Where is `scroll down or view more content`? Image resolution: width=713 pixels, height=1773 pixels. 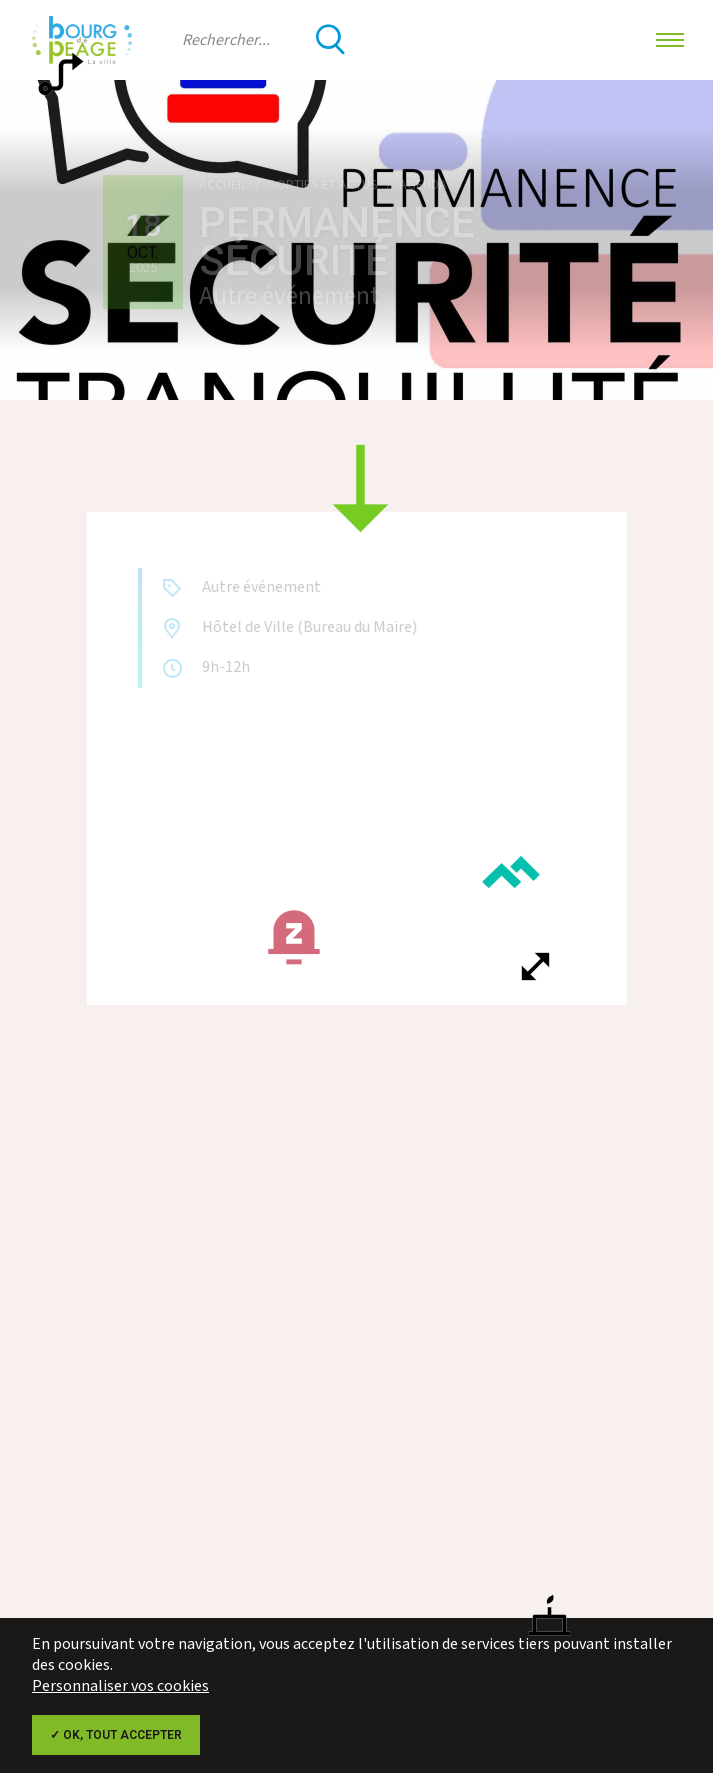 scroll down or view more content is located at coordinates (360, 488).